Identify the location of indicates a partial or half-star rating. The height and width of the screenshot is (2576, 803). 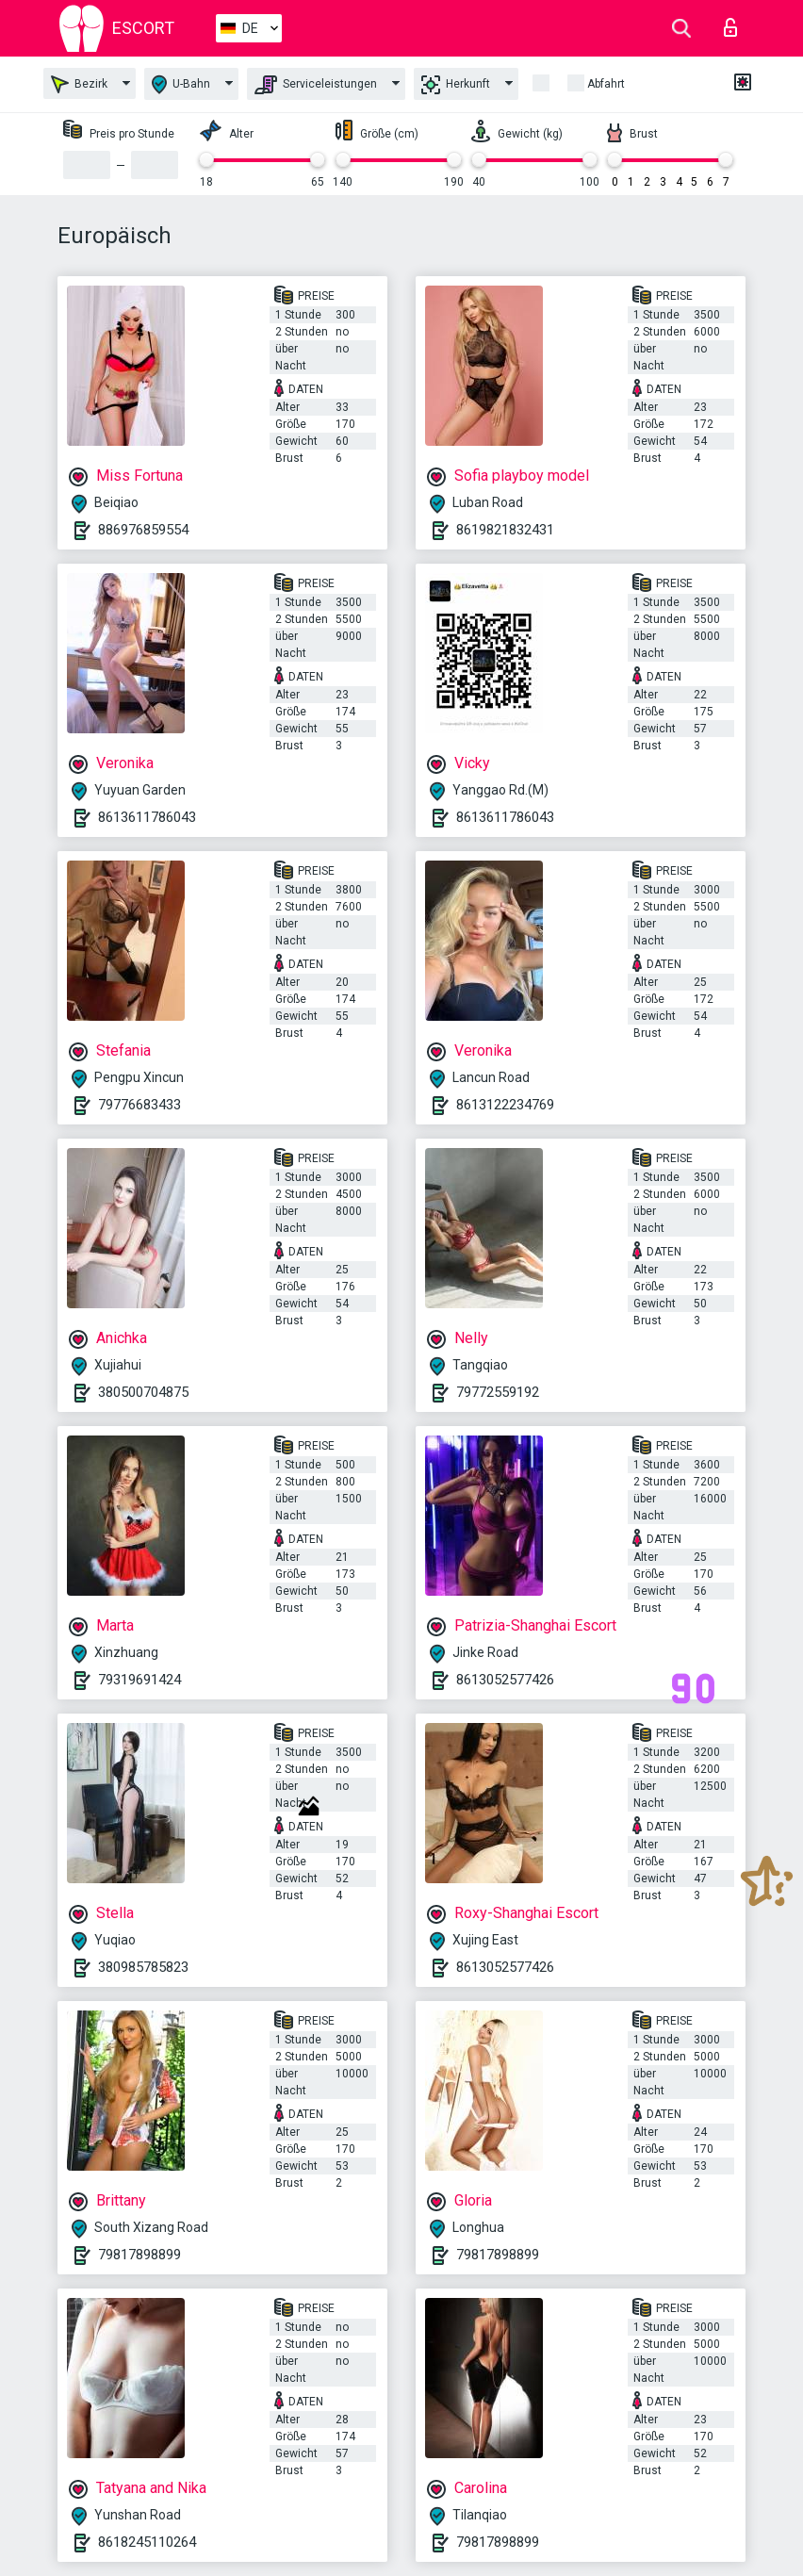
(766, 1881).